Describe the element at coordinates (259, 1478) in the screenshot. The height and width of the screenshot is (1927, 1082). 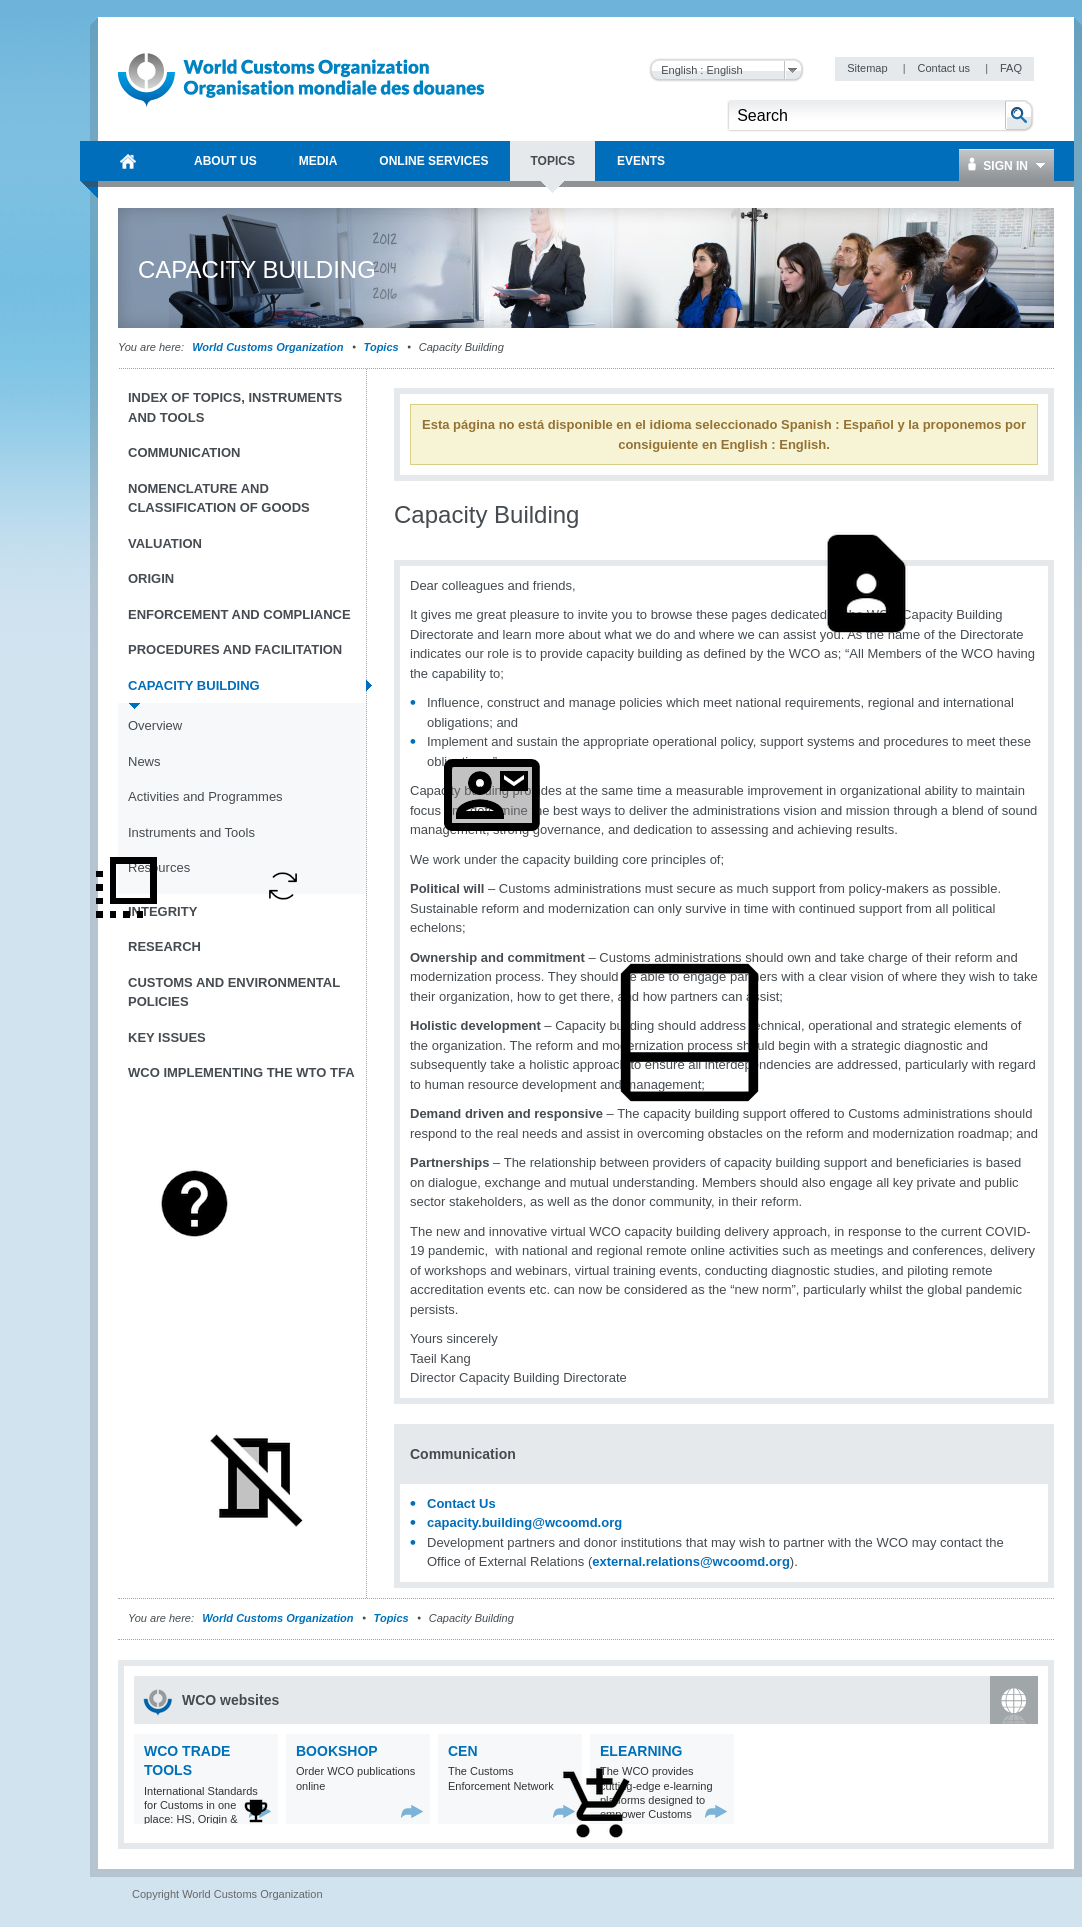
I see `meeting room unavailable` at that location.